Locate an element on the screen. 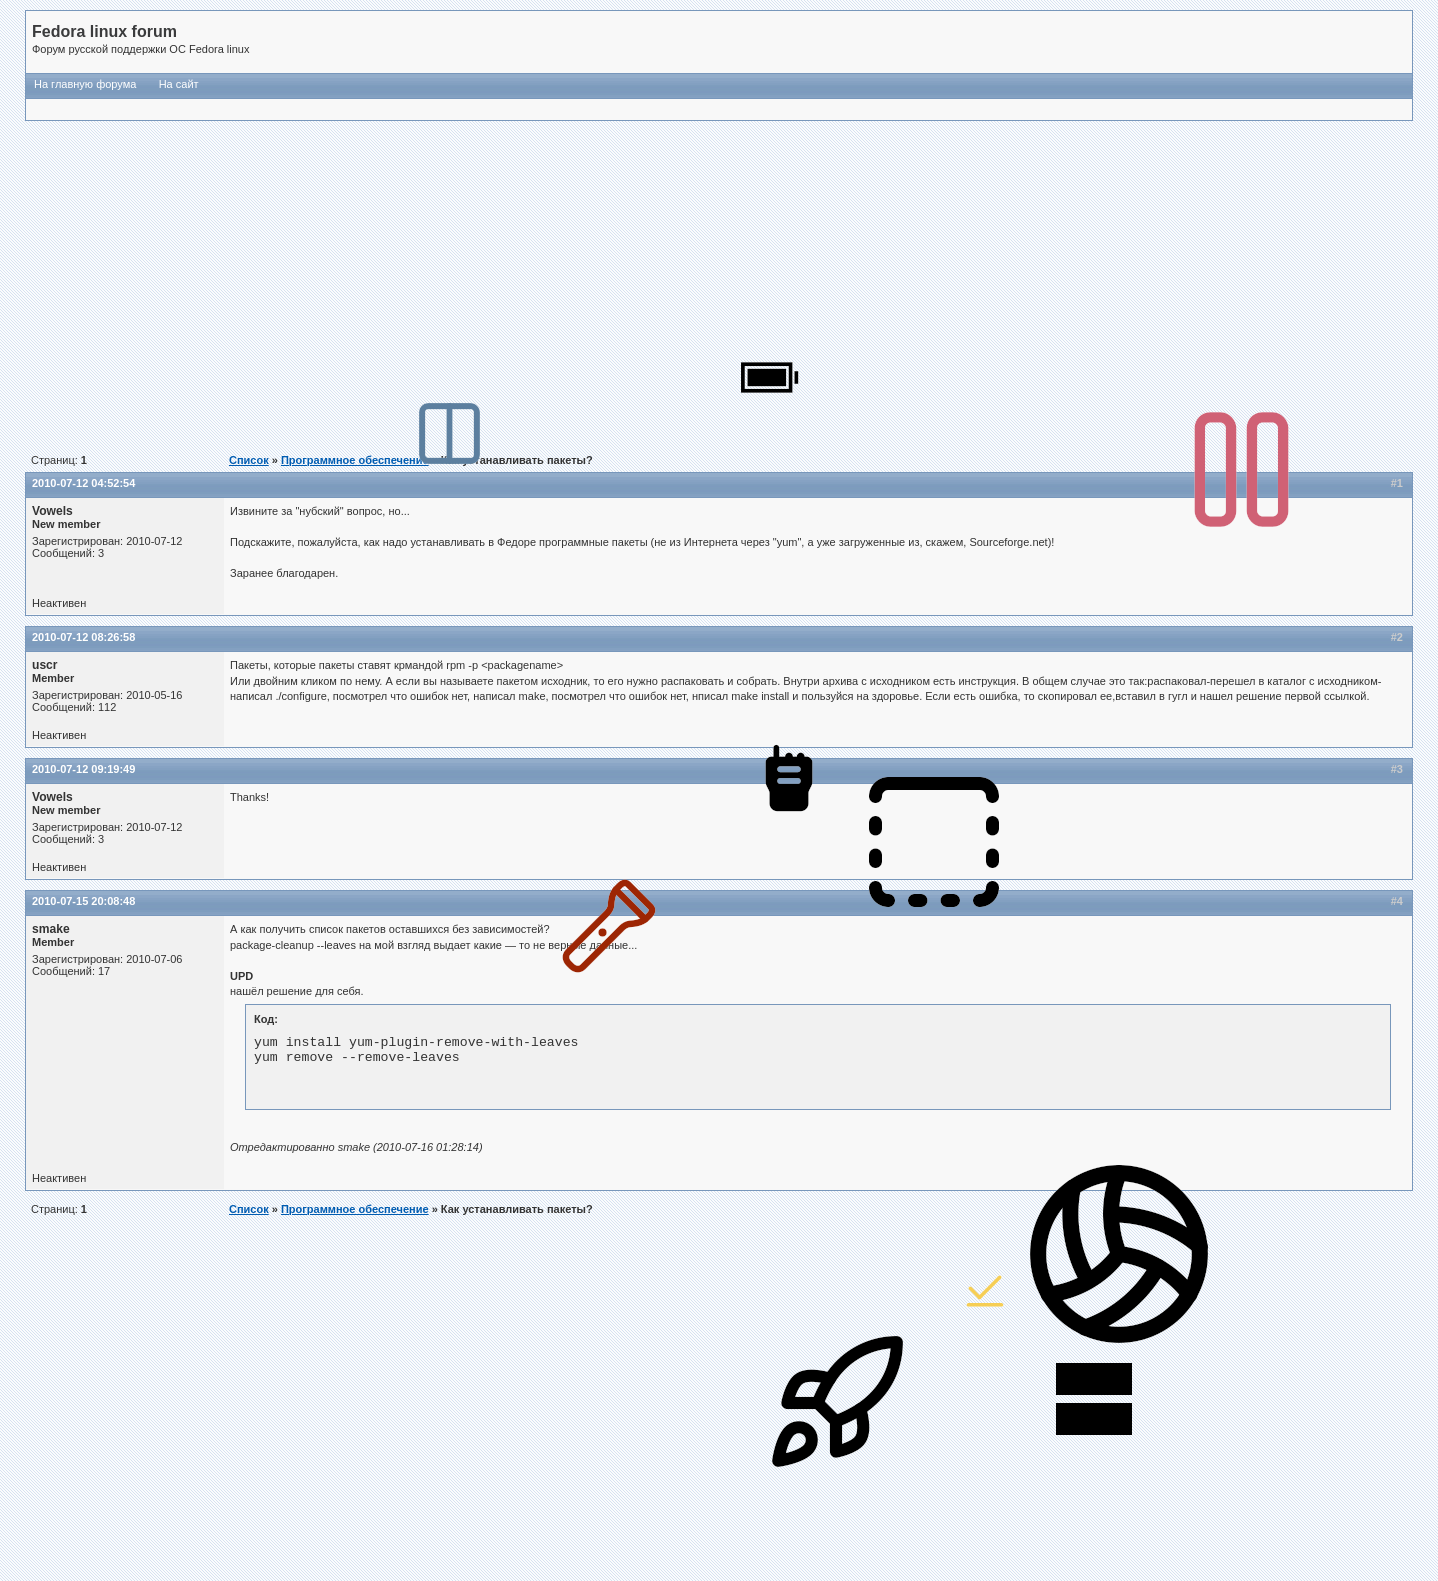  view volleyball or beach sports activities is located at coordinates (1119, 1254).